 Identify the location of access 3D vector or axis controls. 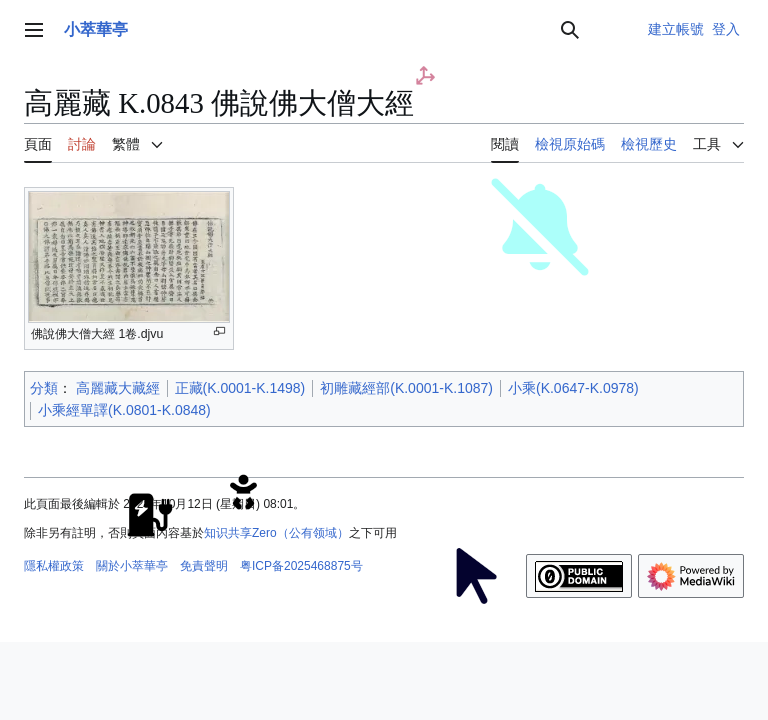
(424, 76).